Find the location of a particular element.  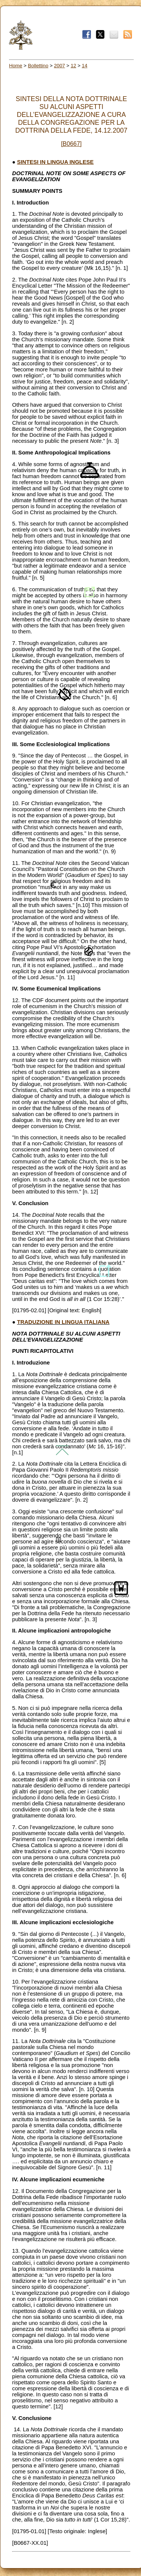

maximize browser window to full screen is located at coordinates (89, 592).